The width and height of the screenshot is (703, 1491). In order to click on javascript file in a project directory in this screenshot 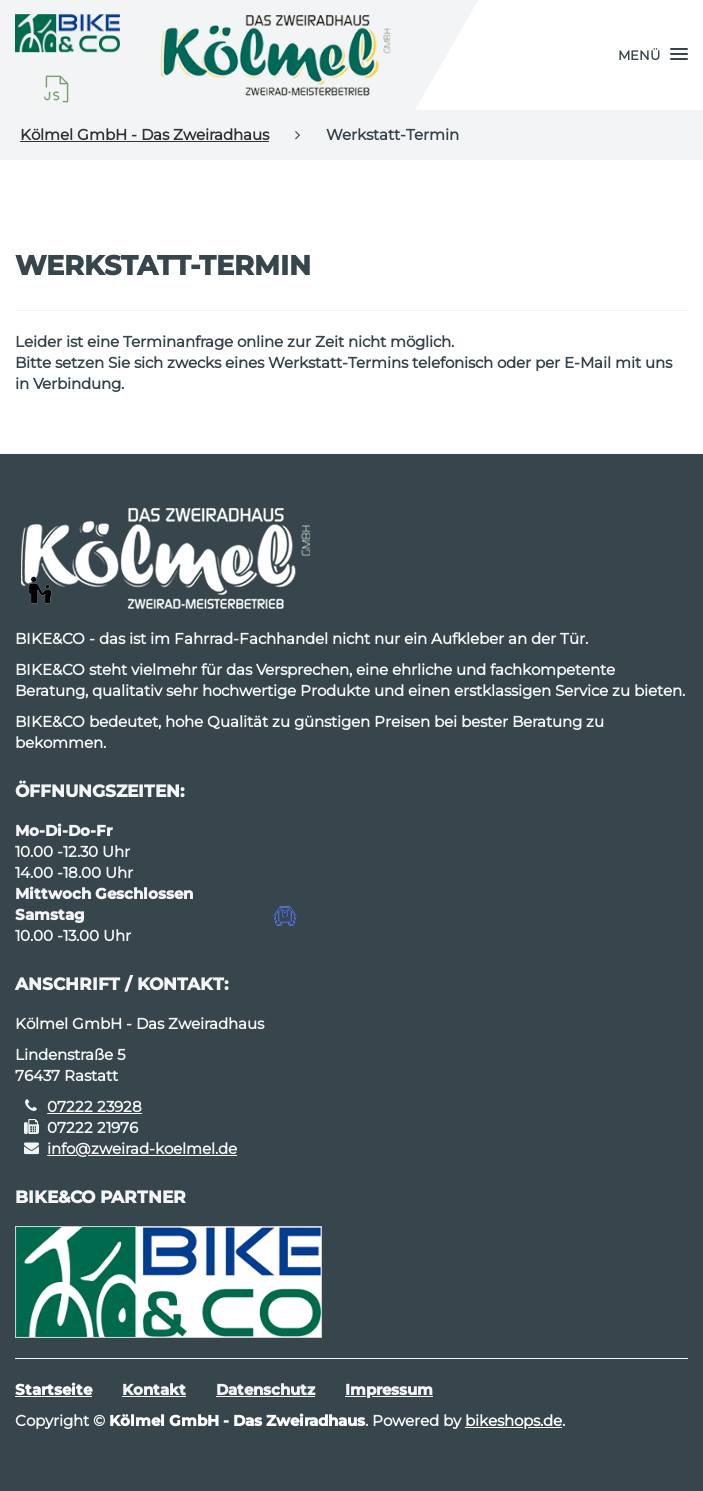, I will do `click(57, 89)`.